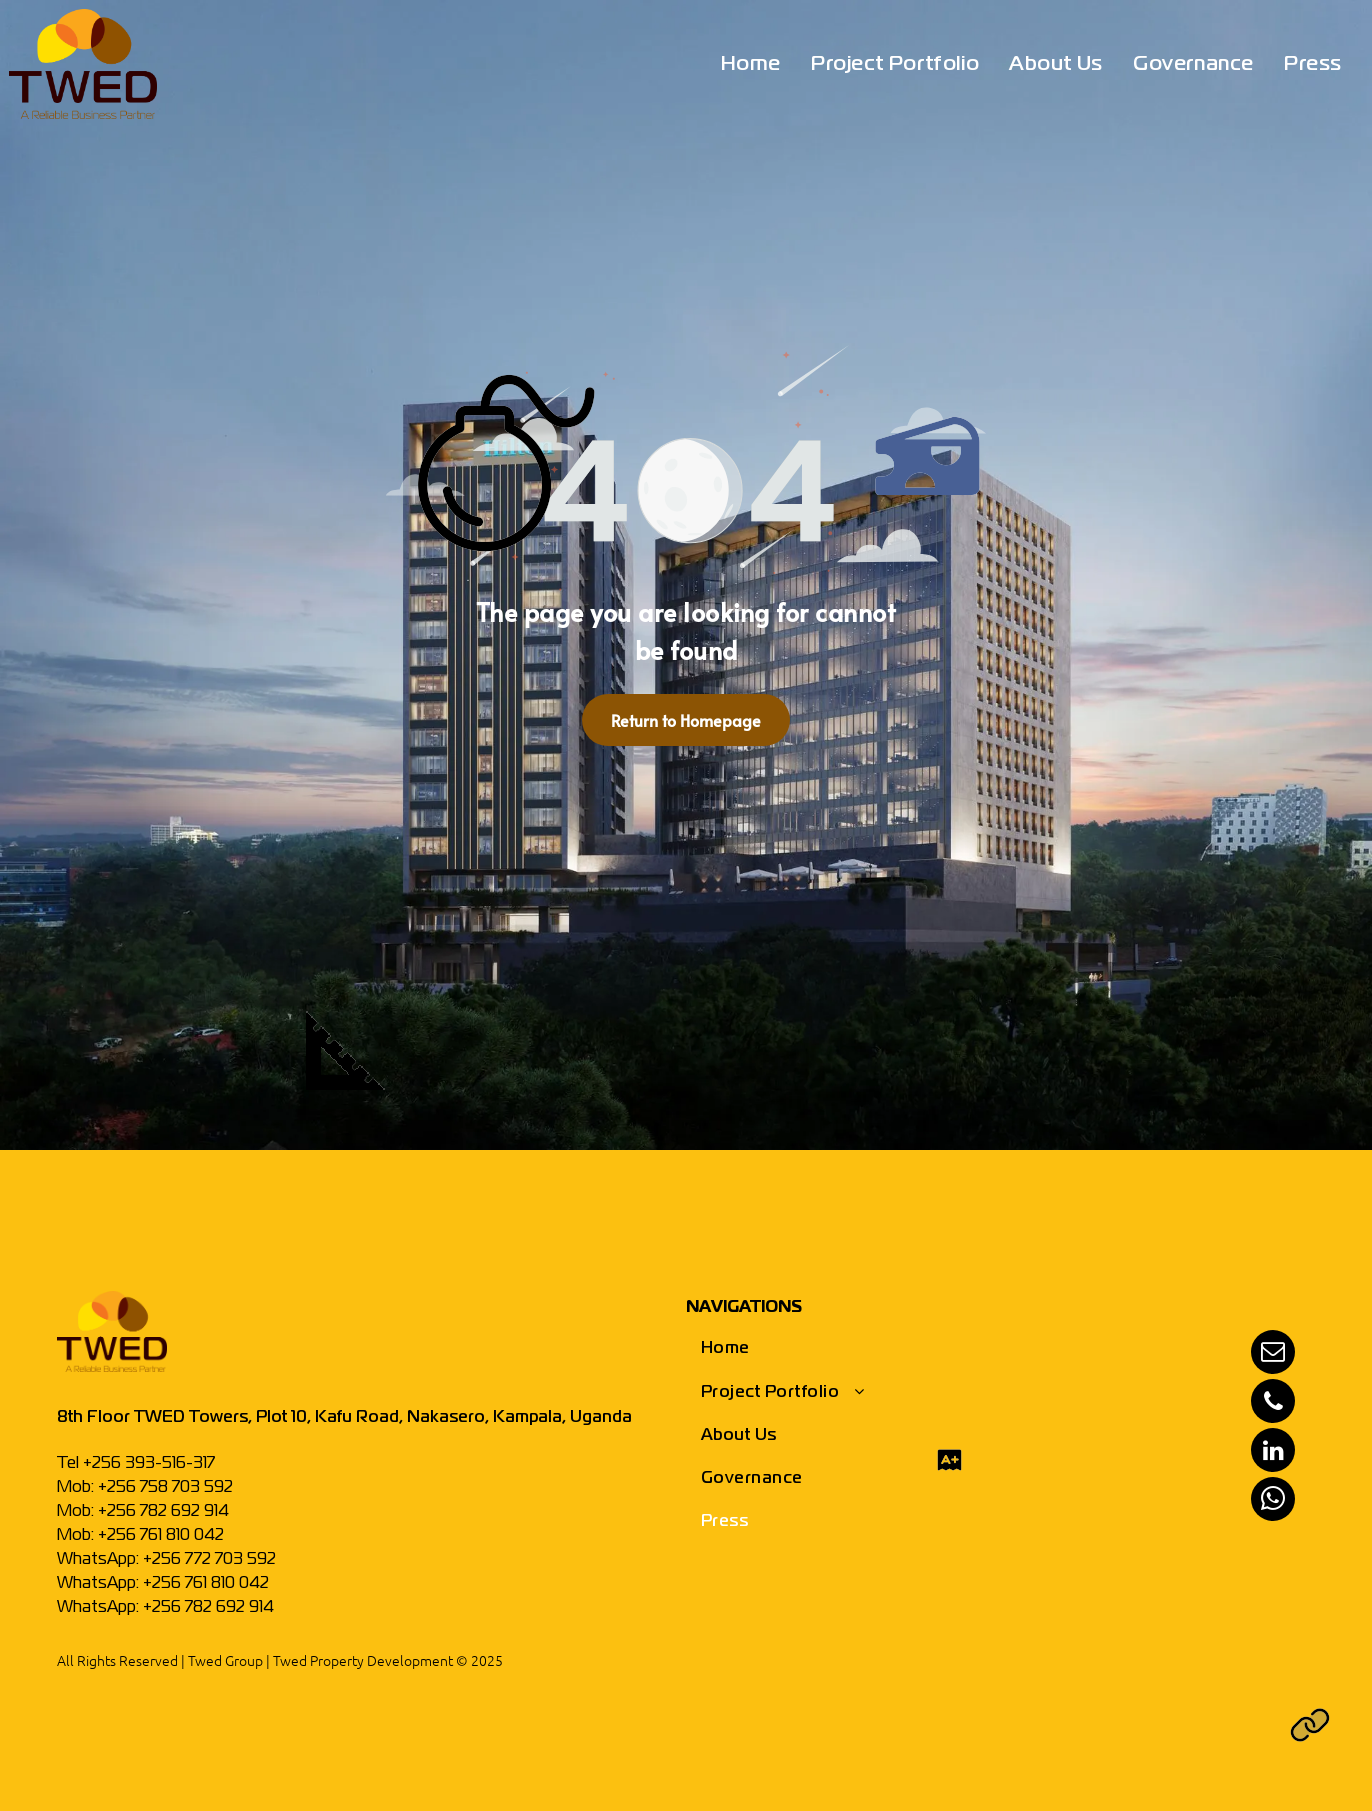 This screenshot has height=1811, width=1372. What do you see at coordinates (497, 460) in the screenshot?
I see `indicates a destructive or dangerous action` at bounding box center [497, 460].